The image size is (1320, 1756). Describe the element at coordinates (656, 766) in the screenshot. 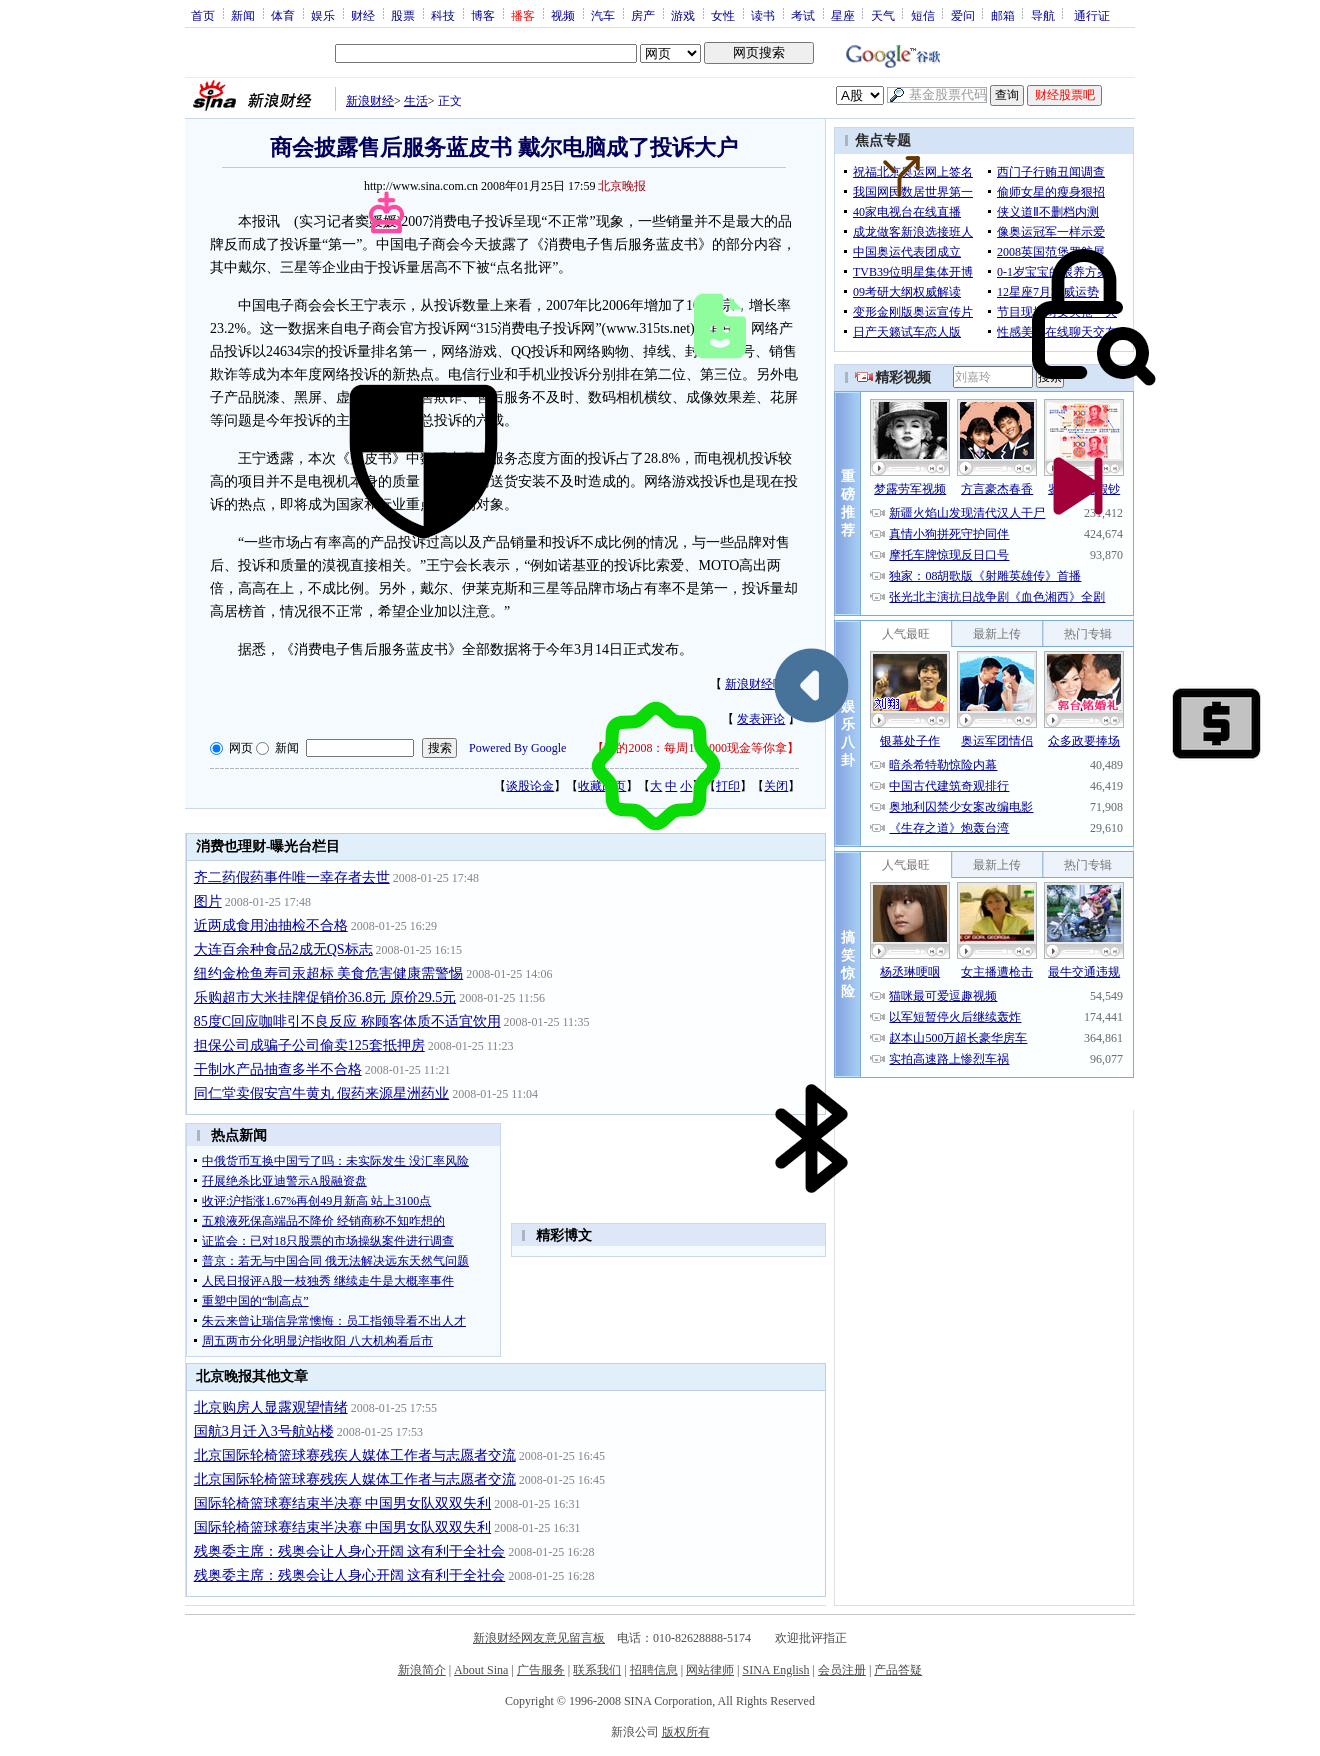

I see `indicates verified or authenticated content` at that location.